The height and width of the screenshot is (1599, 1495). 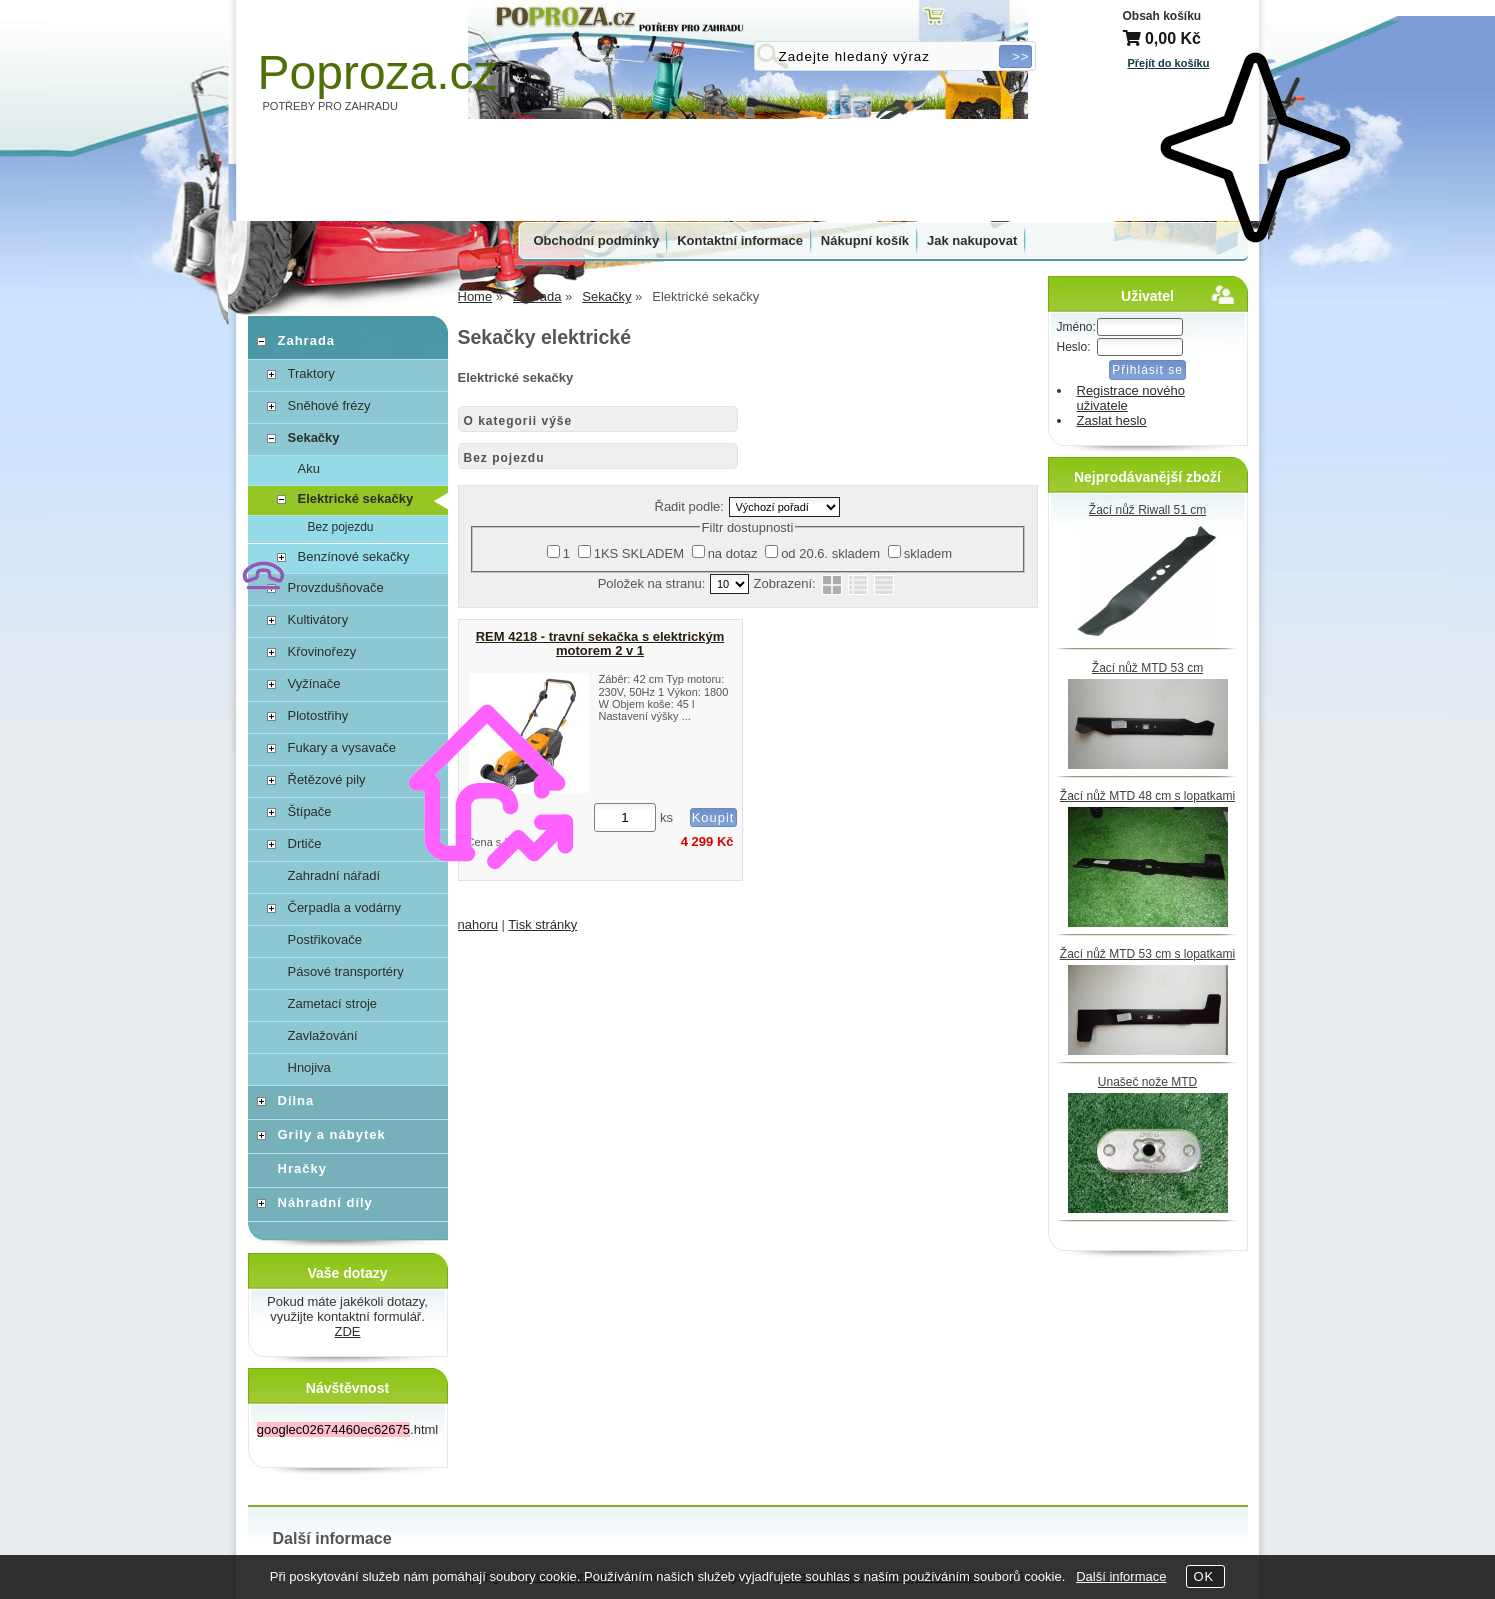 I want to click on indicates a special or featured item, so click(x=1255, y=147).